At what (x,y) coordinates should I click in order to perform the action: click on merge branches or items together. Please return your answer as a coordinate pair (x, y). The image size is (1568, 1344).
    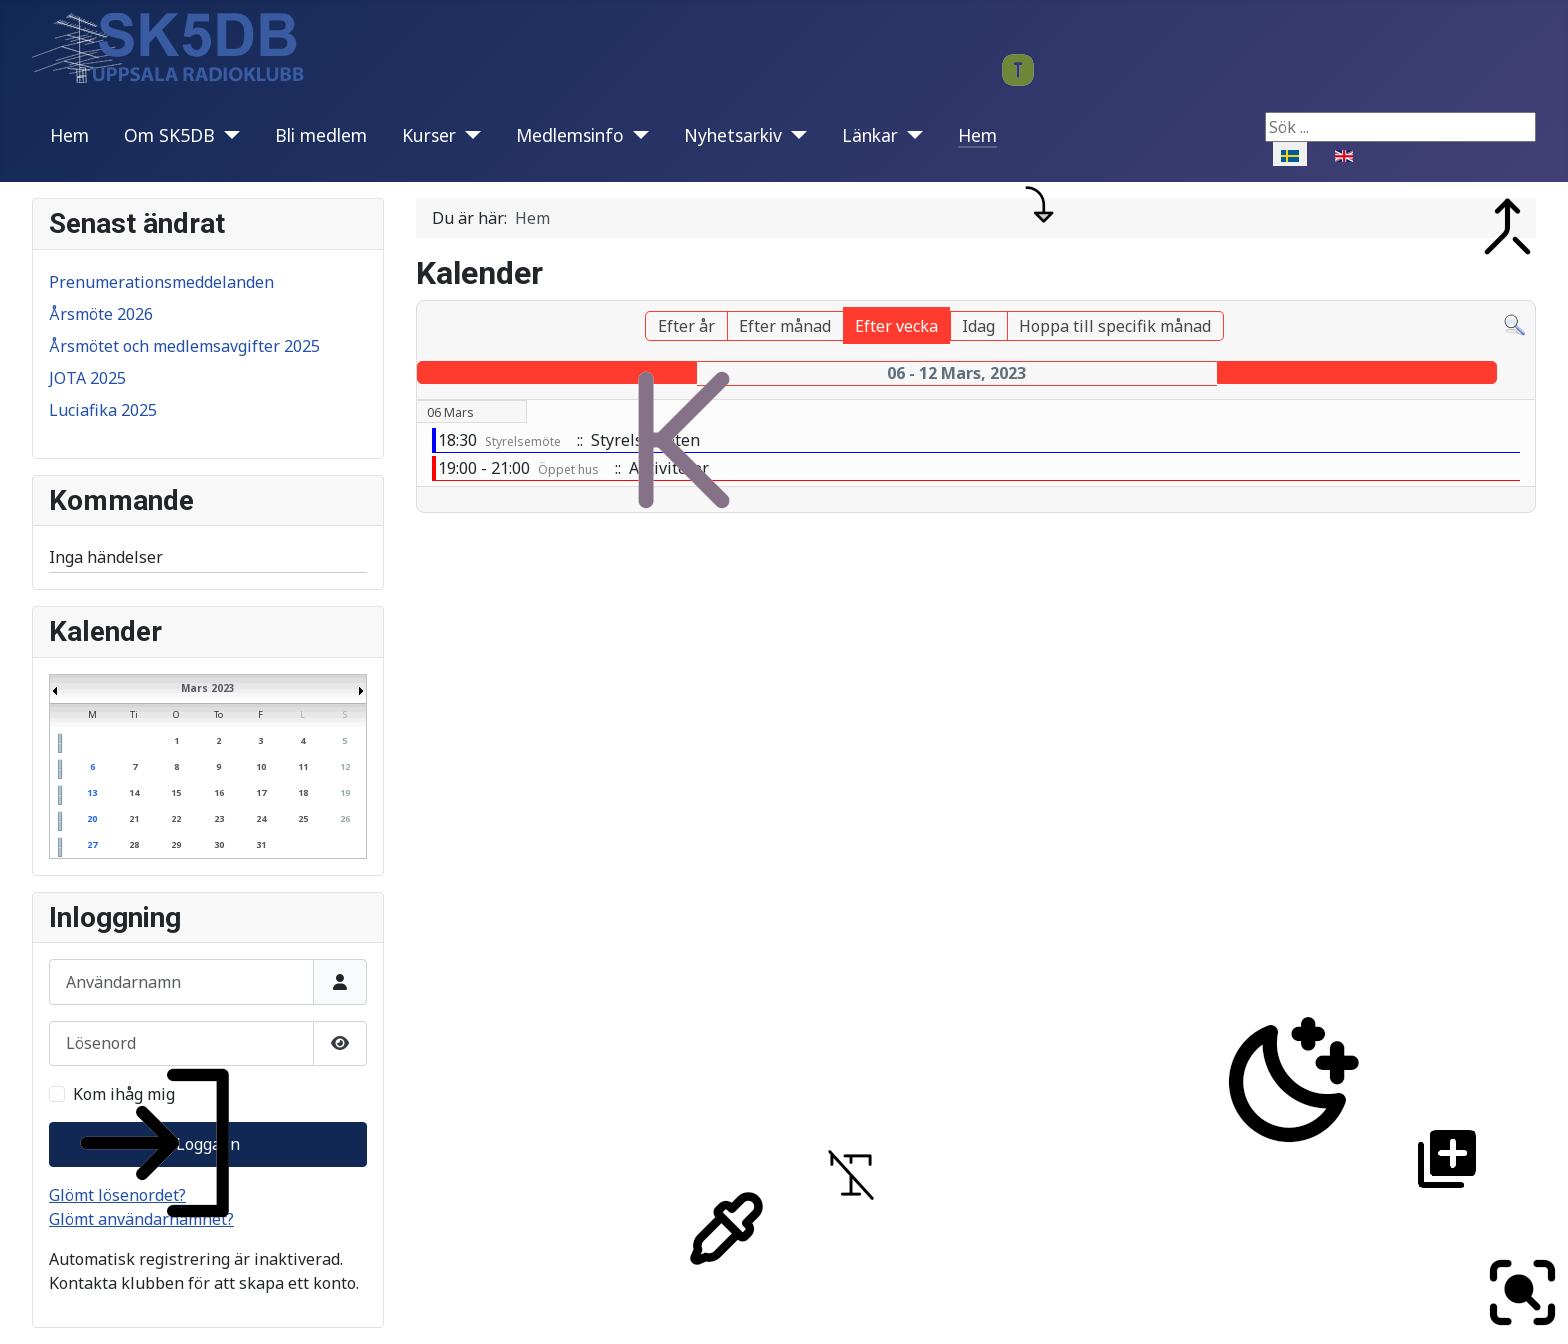
    Looking at the image, I should click on (1507, 226).